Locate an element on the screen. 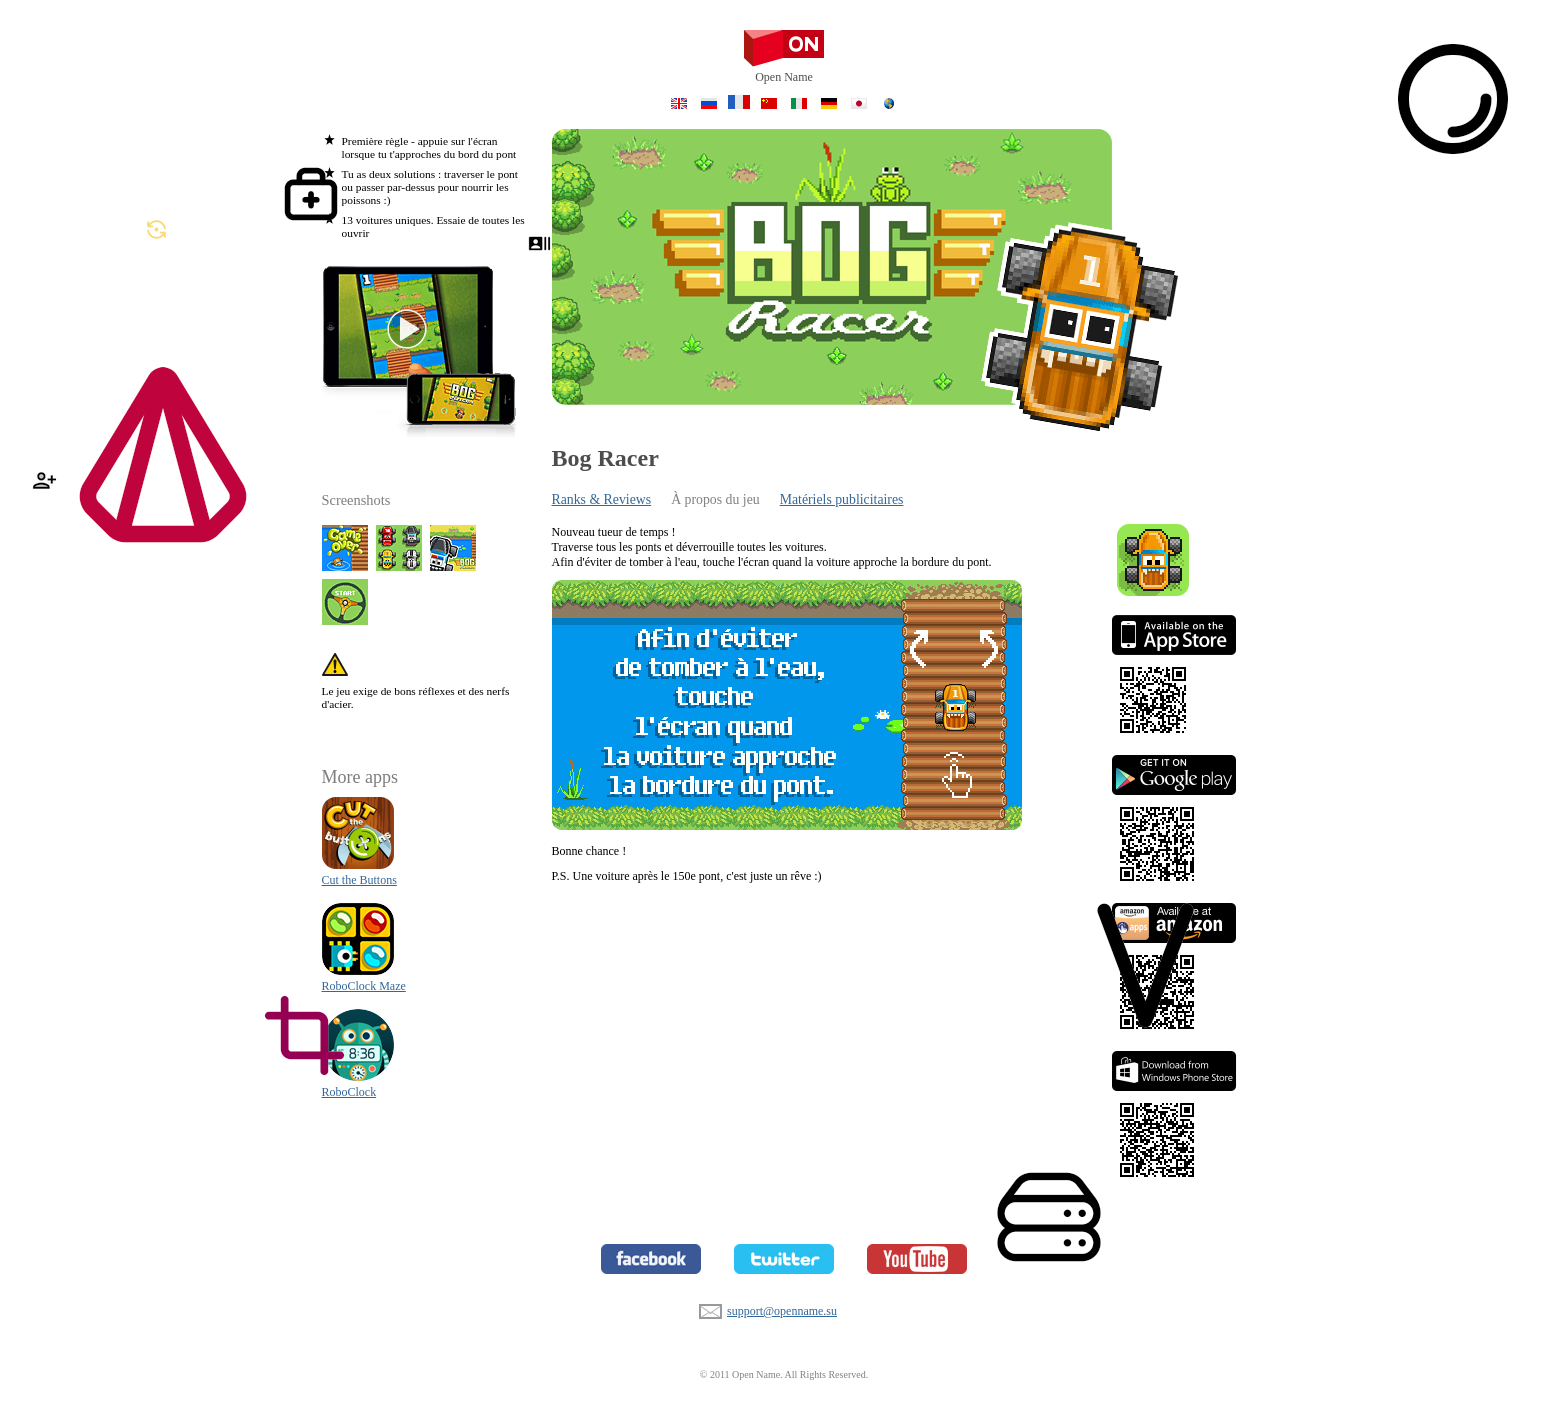 The image size is (1568, 1415). indicates items starting with the letter V is located at coordinates (1145, 965).